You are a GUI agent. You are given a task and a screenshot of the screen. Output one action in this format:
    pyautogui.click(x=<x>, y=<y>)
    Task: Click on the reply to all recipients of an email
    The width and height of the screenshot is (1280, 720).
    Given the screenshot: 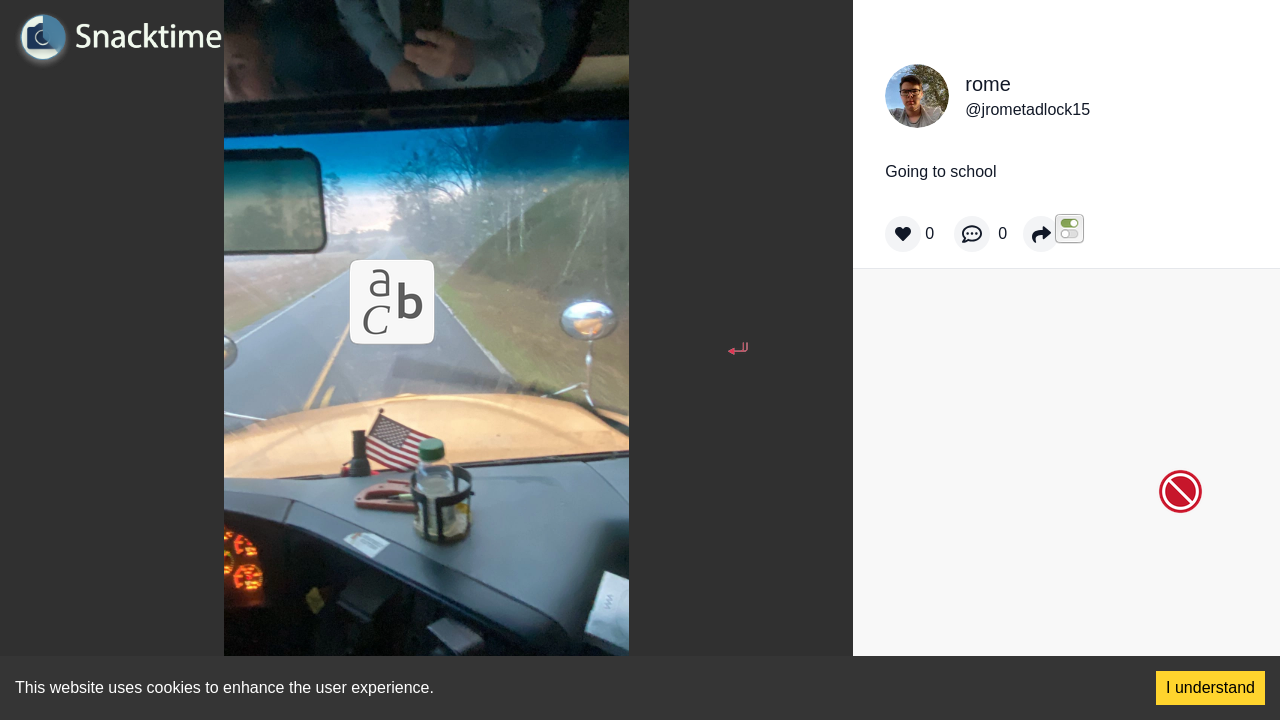 What is the action you would take?
    pyautogui.click(x=737, y=348)
    